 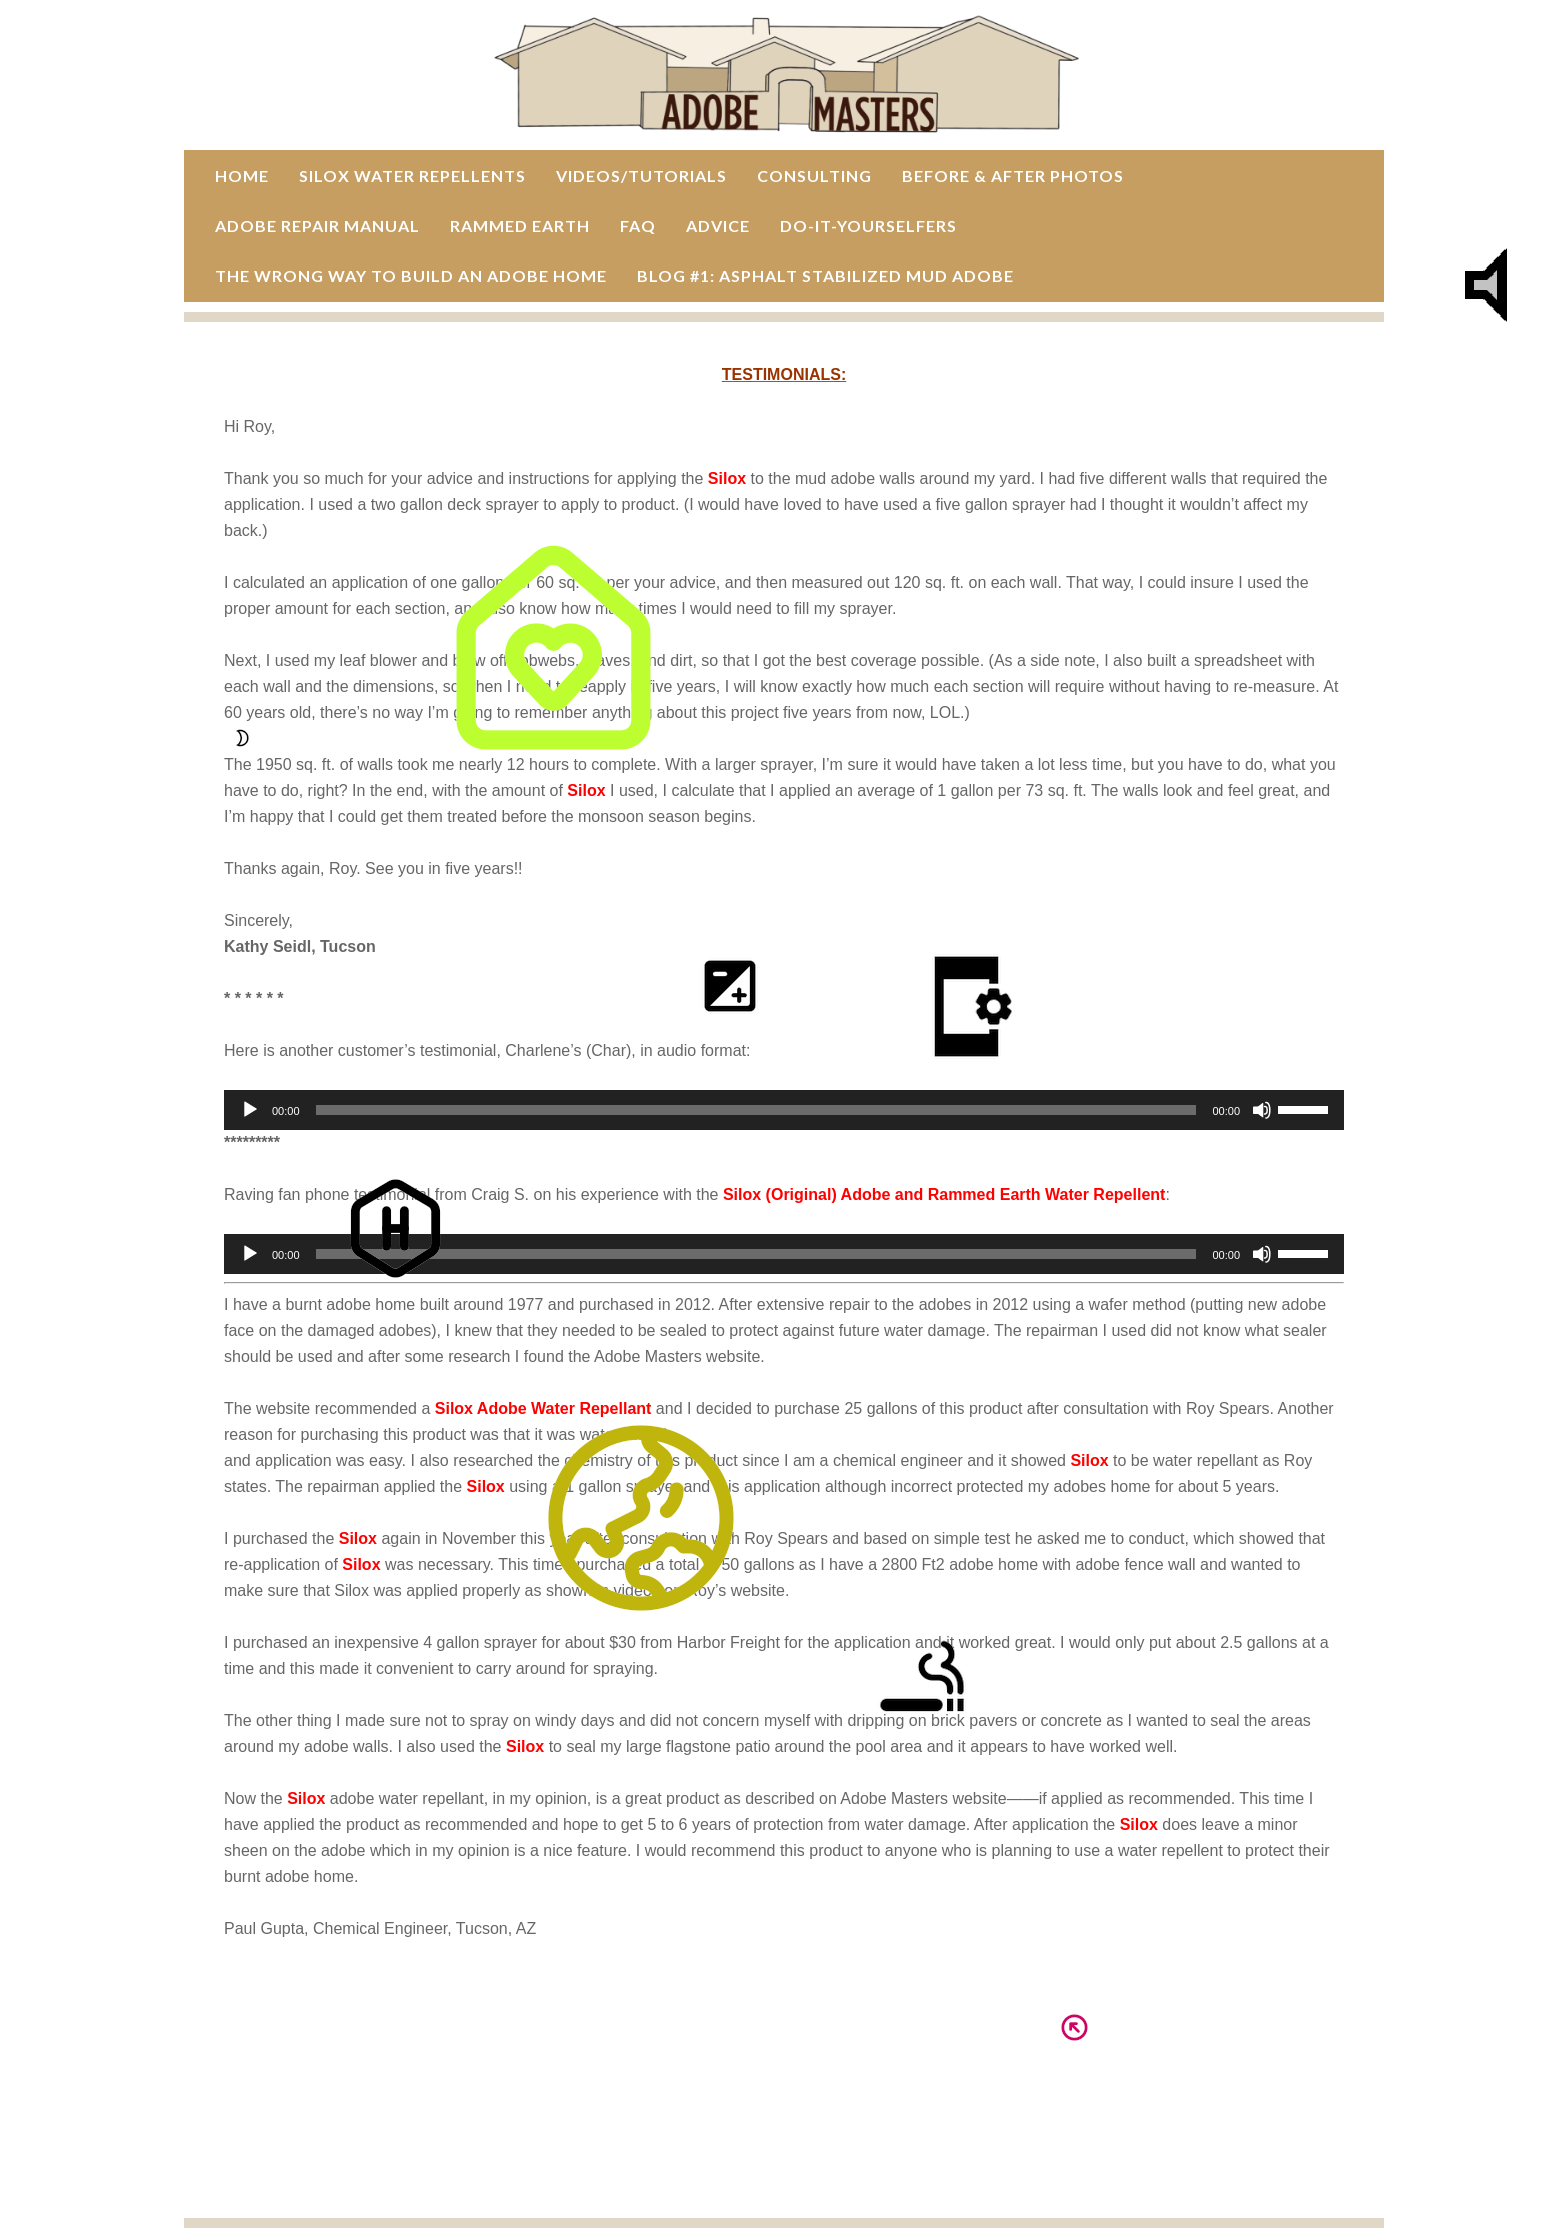 I want to click on mute or unmute audio, so click(x=1488, y=285).